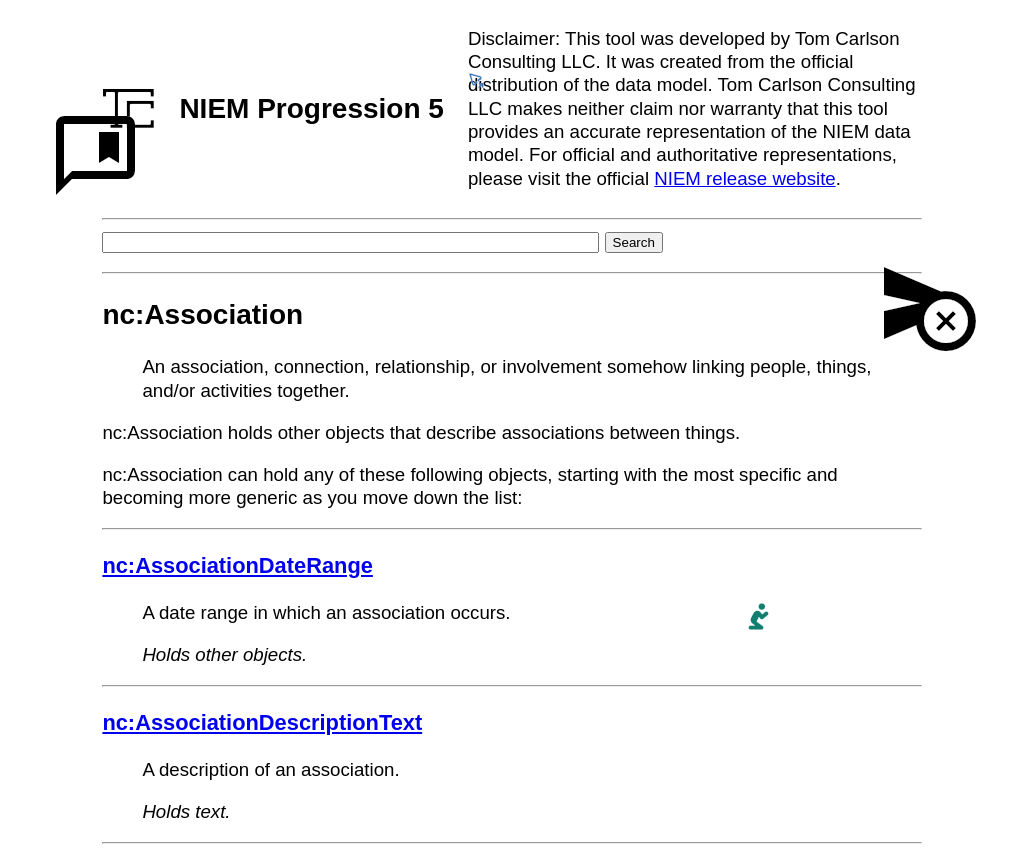 The height and width of the screenshot is (853, 1024). I want to click on access saved comments or messages, so click(95, 155).